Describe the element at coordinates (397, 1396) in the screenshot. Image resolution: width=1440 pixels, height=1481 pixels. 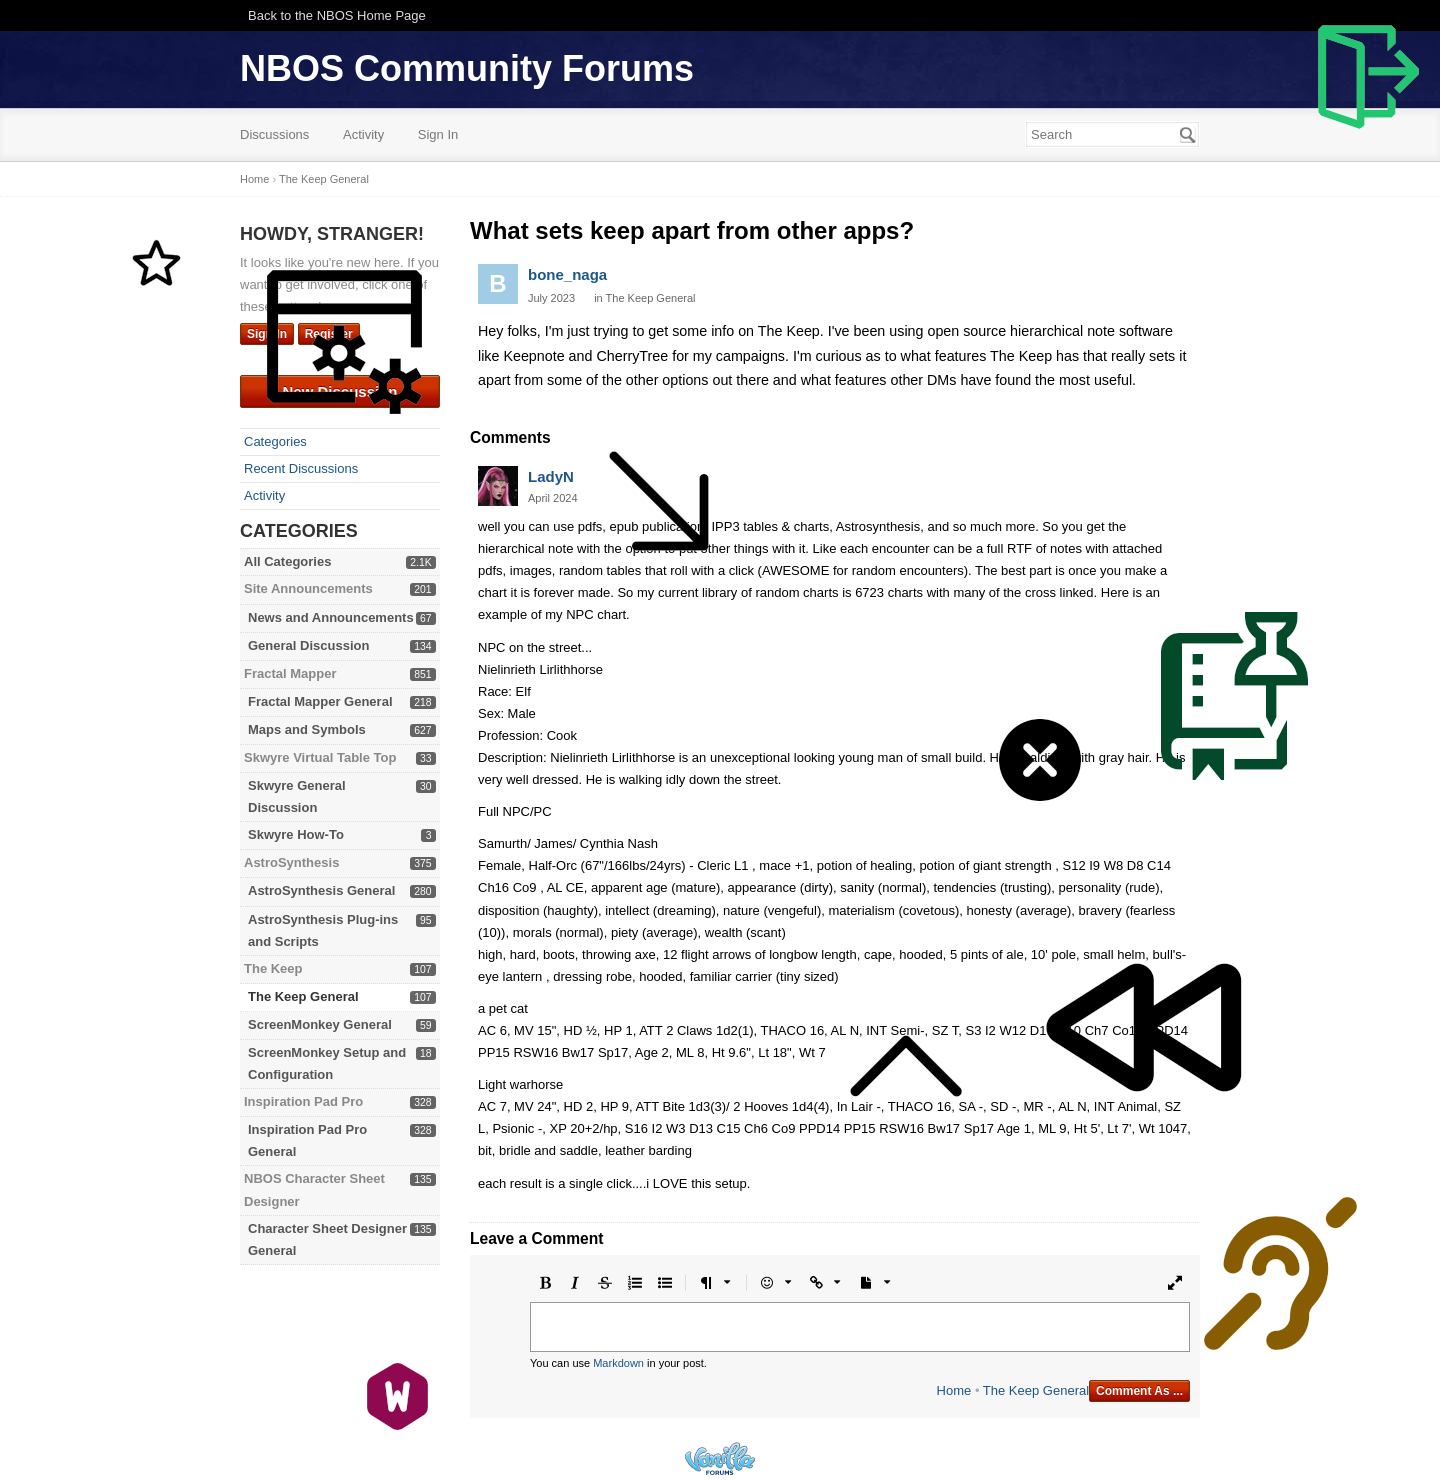
I see `access wallet or payment features` at that location.